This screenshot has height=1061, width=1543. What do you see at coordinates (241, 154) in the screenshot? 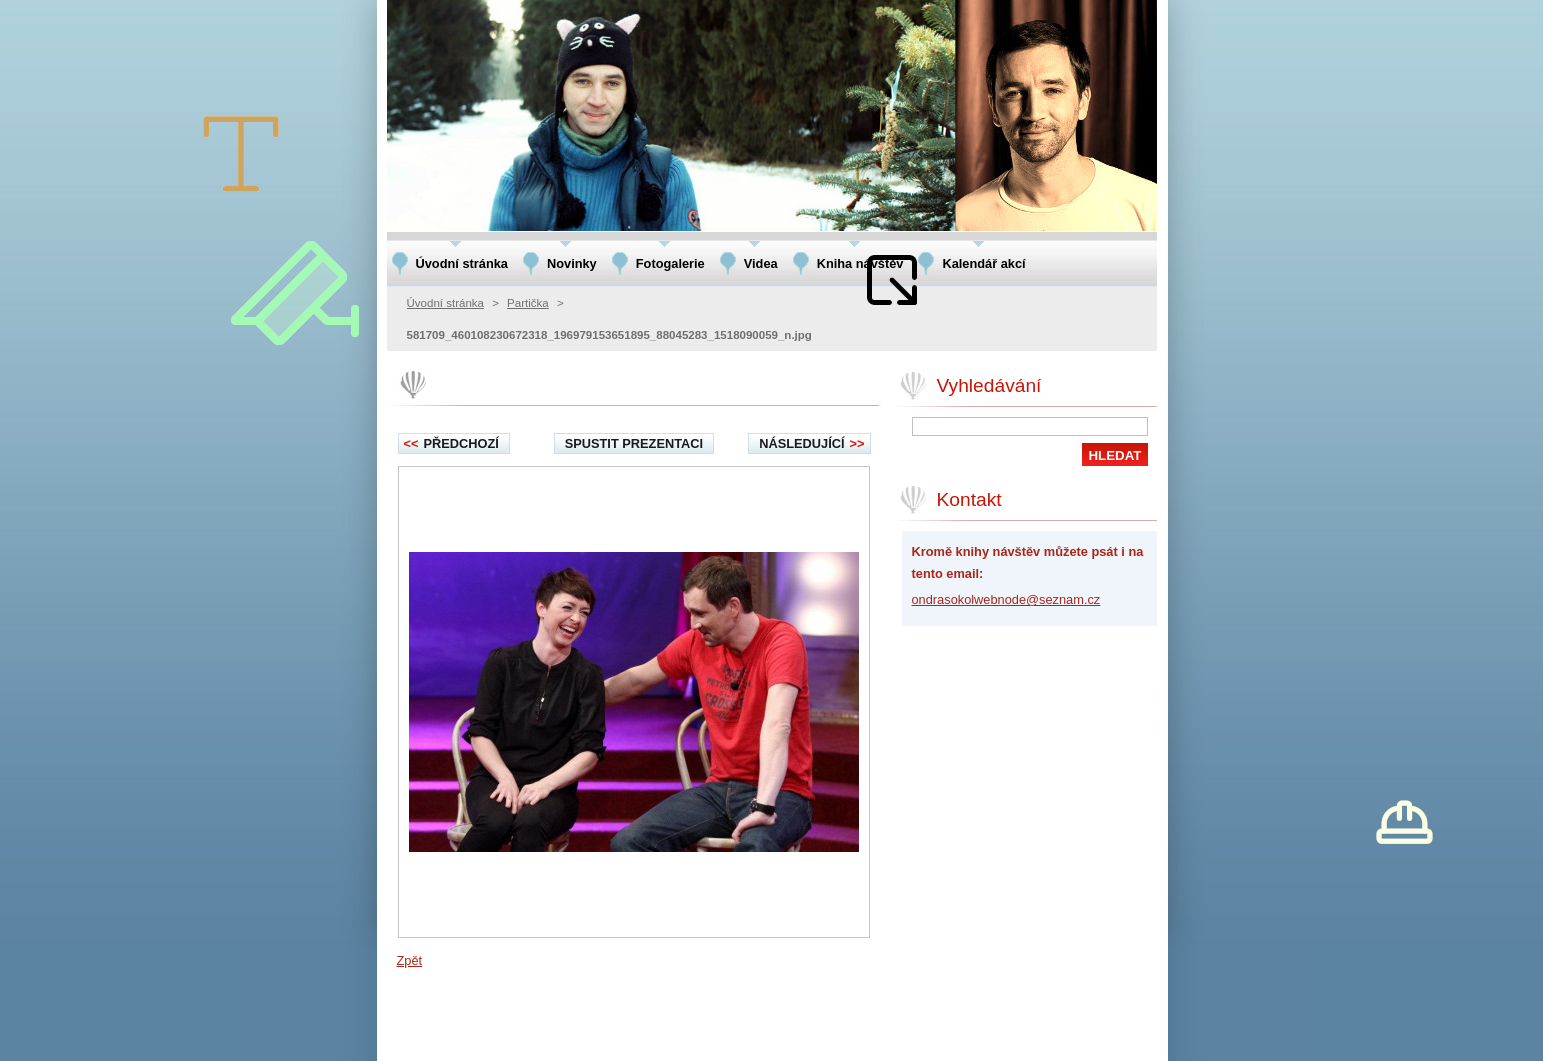
I see `format text or change typography settings` at bounding box center [241, 154].